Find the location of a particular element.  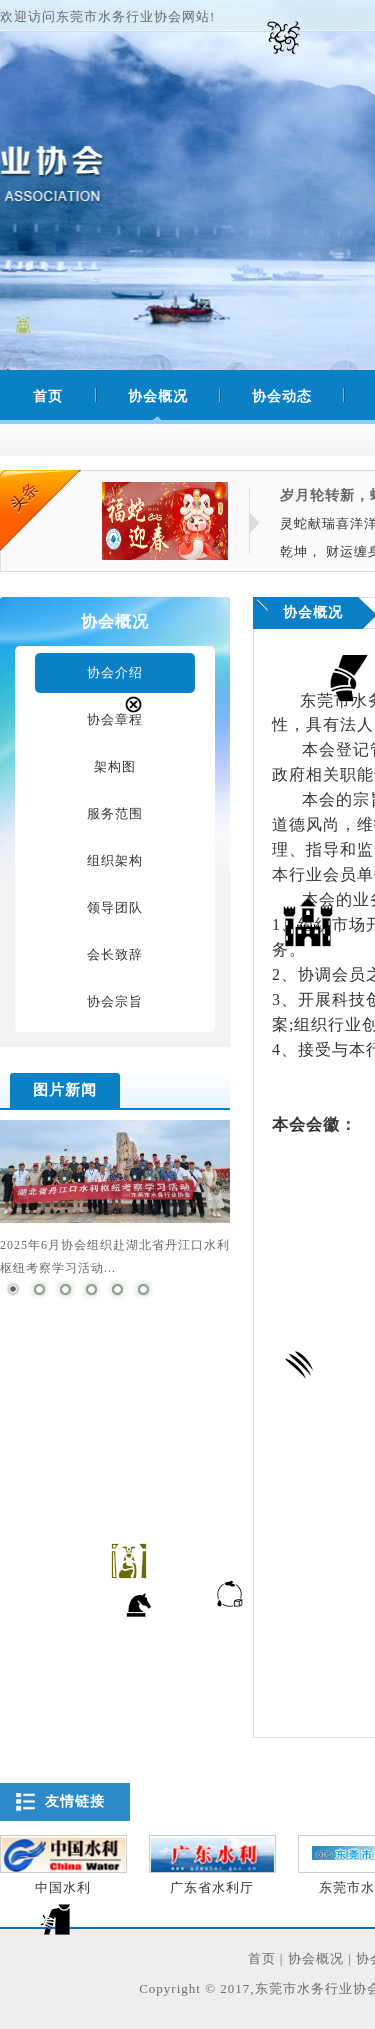

view or toggle between states of matter is located at coordinates (229, 1594).